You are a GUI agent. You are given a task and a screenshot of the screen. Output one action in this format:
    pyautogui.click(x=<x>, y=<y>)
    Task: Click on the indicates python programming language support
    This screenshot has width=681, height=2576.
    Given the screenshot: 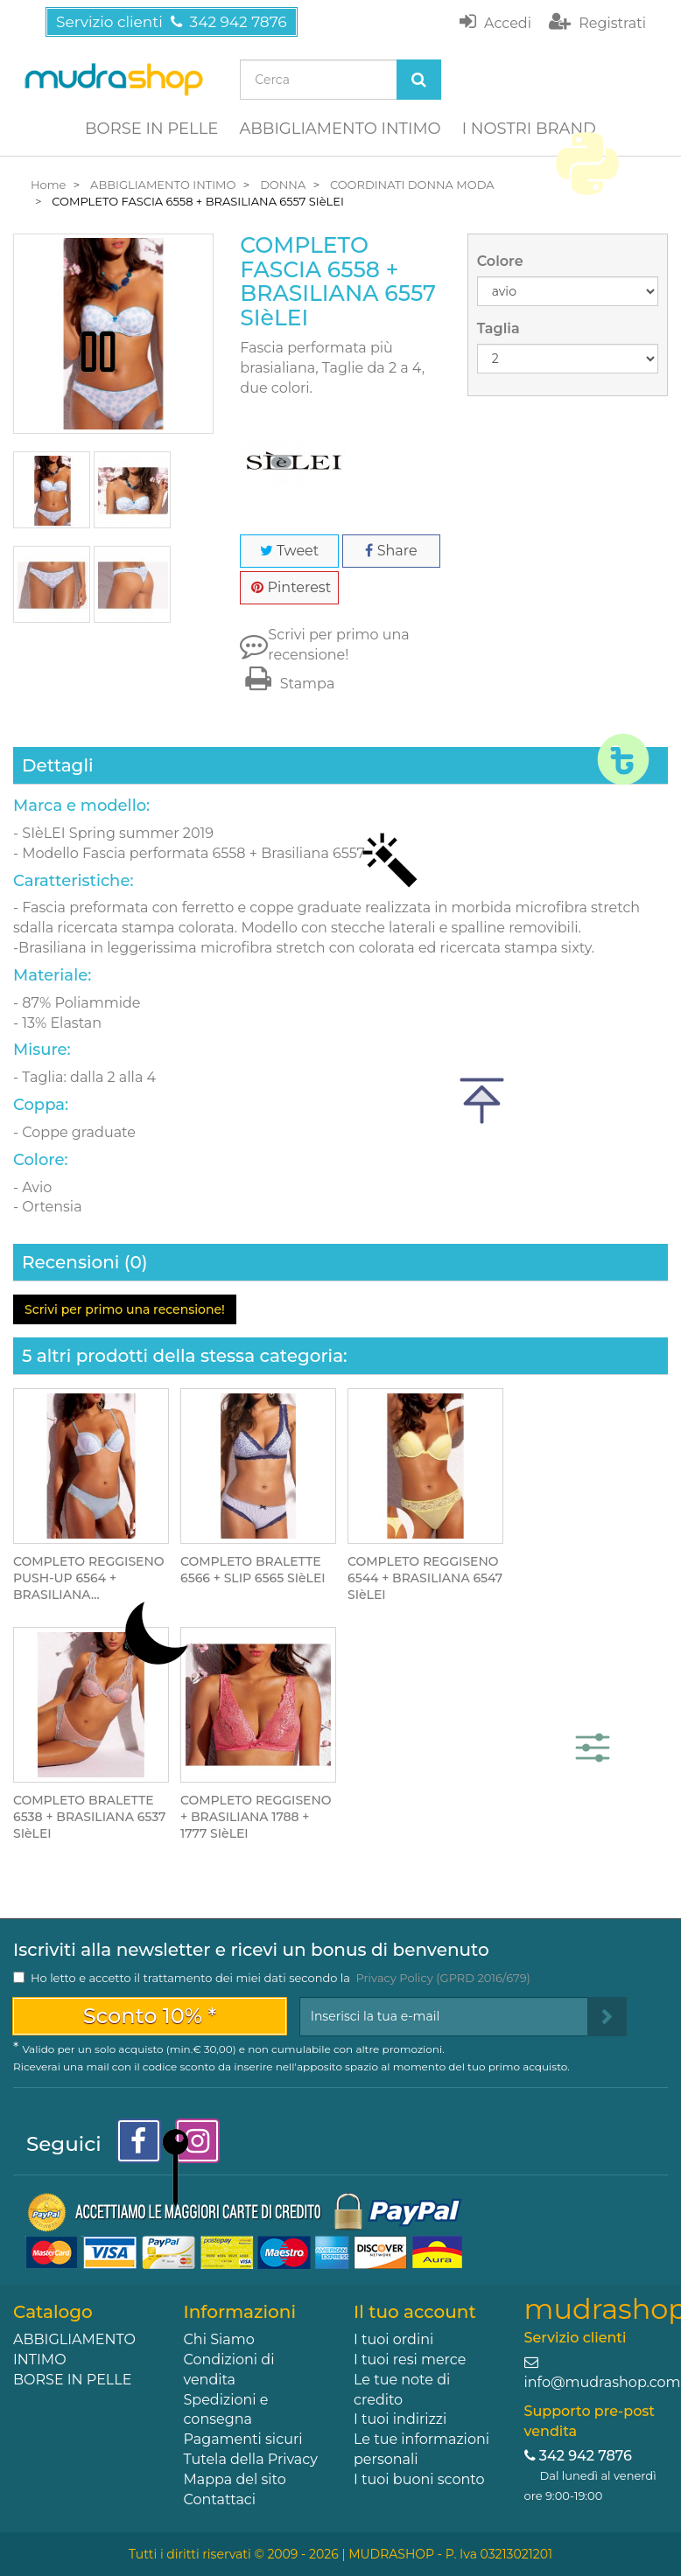 What is the action you would take?
    pyautogui.click(x=587, y=164)
    